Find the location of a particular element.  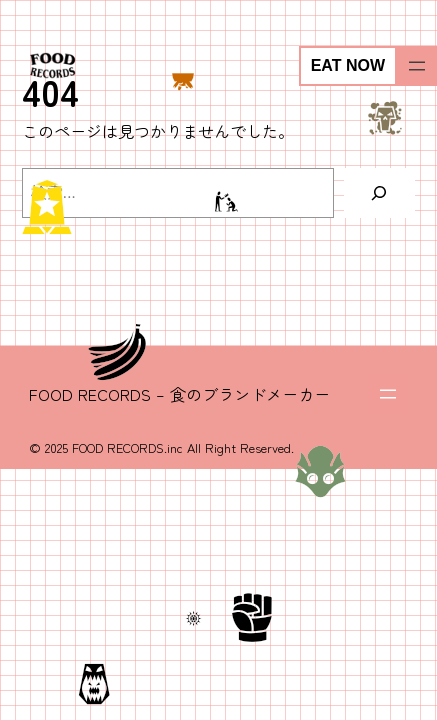

indicates poison or toxic hazard in gameplay is located at coordinates (385, 118).